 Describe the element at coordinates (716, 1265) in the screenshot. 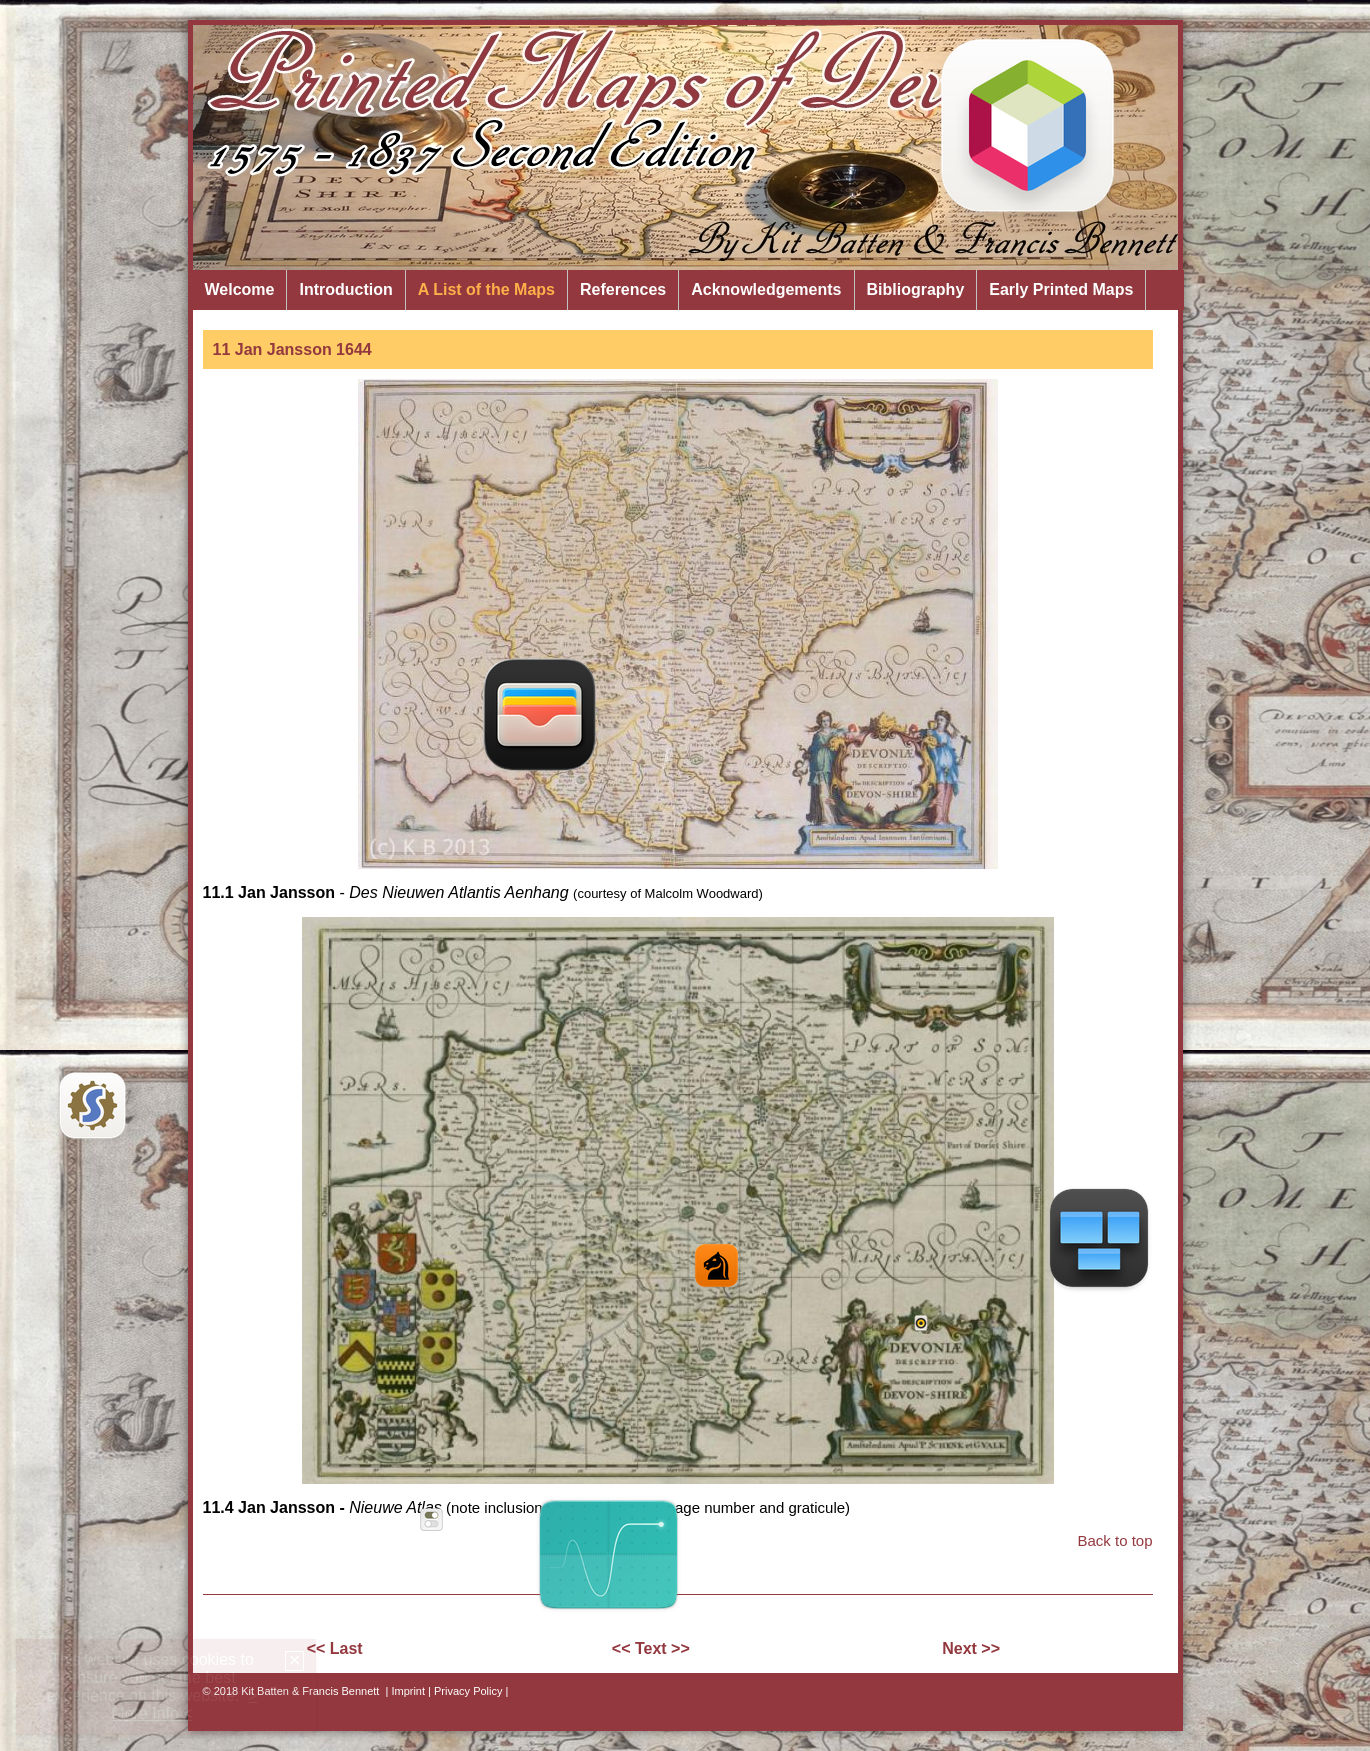

I see `open the Chess app` at that location.